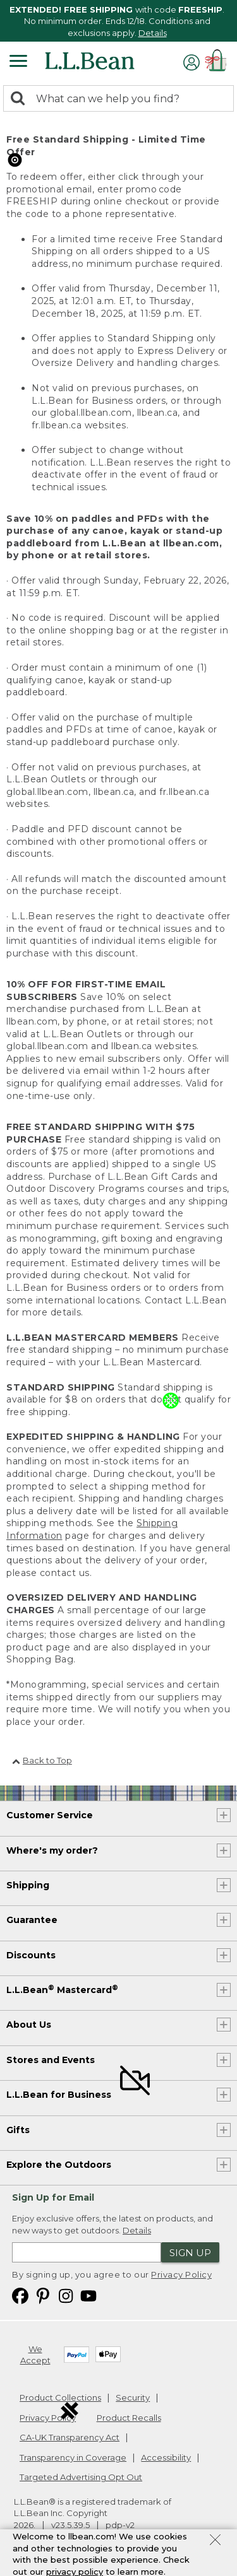  I want to click on indicates a dutch treat or snack item, so click(171, 1401).